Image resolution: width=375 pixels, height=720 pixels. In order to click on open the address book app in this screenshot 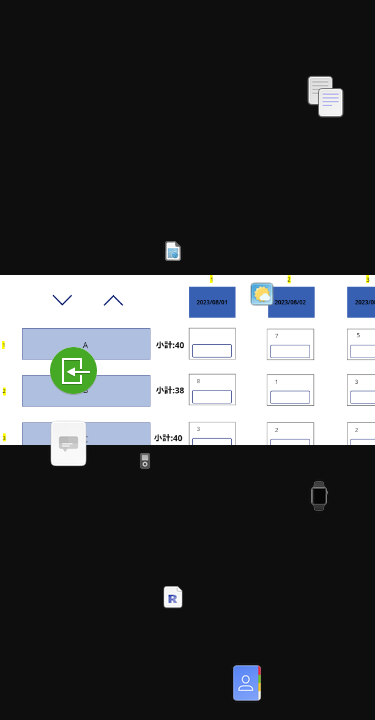, I will do `click(247, 683)`.